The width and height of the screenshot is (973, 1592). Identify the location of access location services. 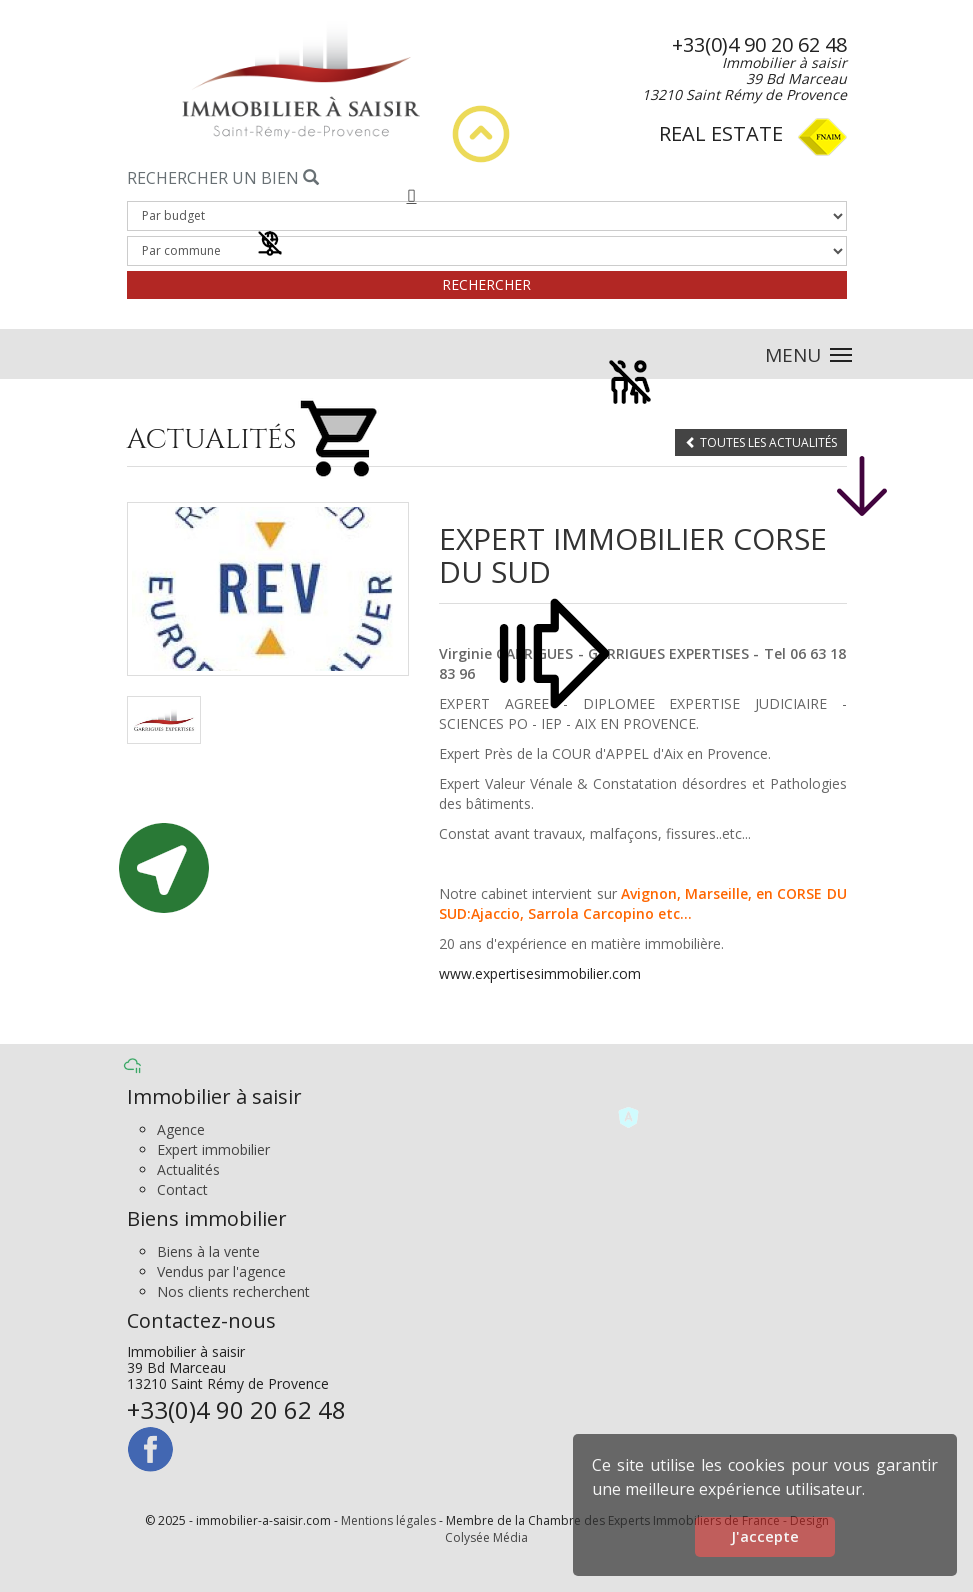
(164, 868).